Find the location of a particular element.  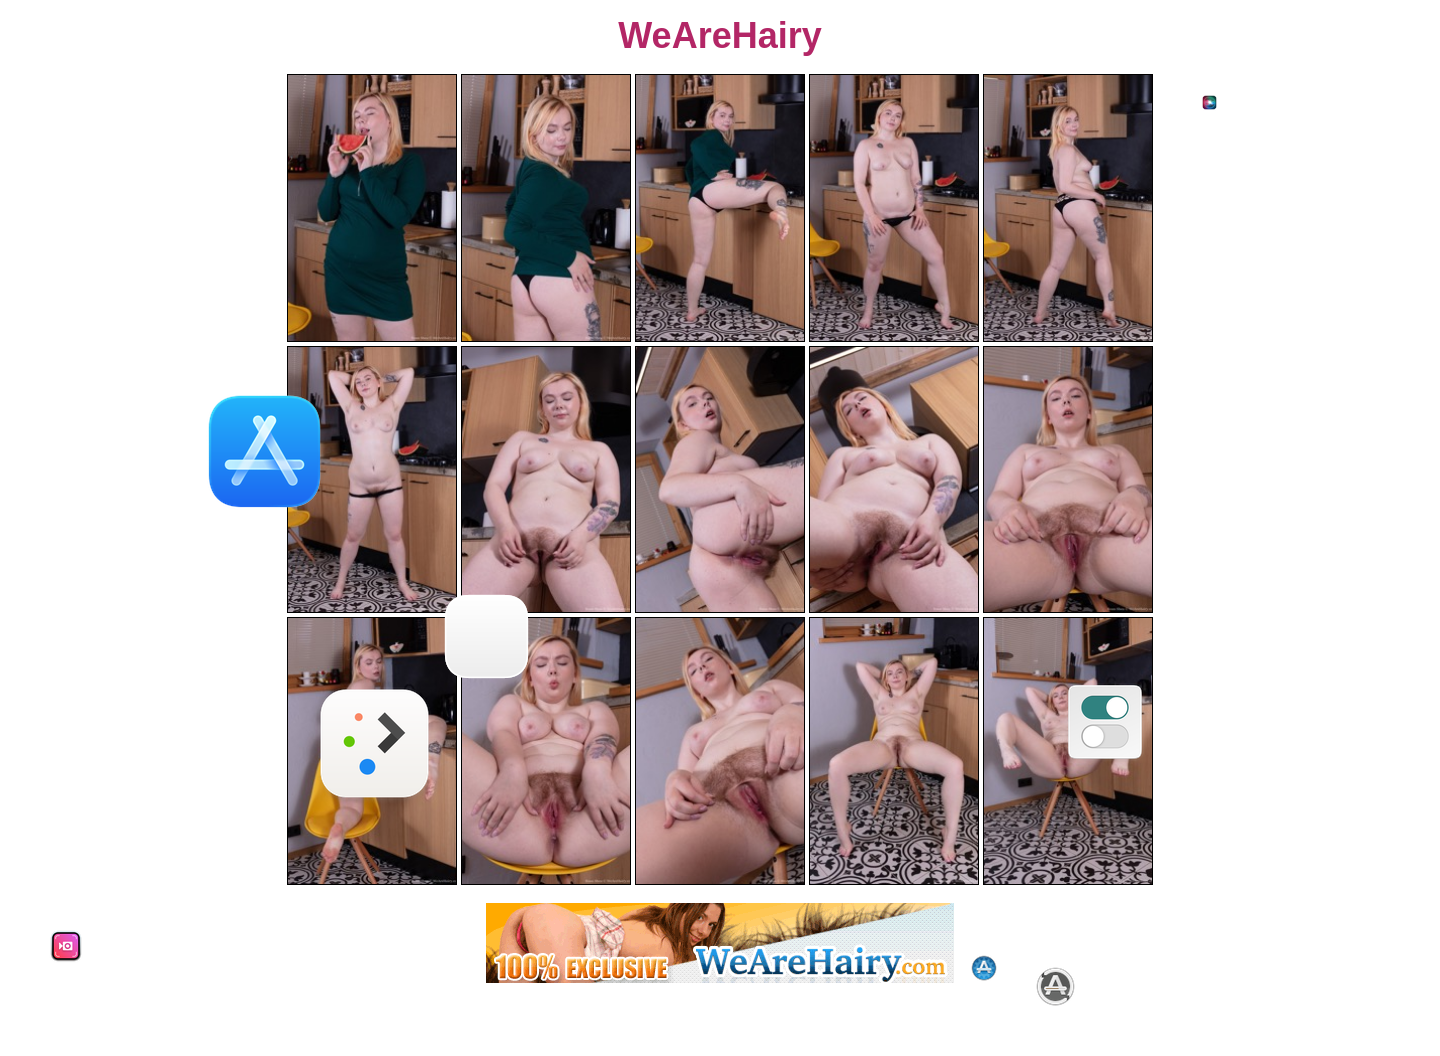

open the app store to browse and download applications is located at coordinates (264, 451).